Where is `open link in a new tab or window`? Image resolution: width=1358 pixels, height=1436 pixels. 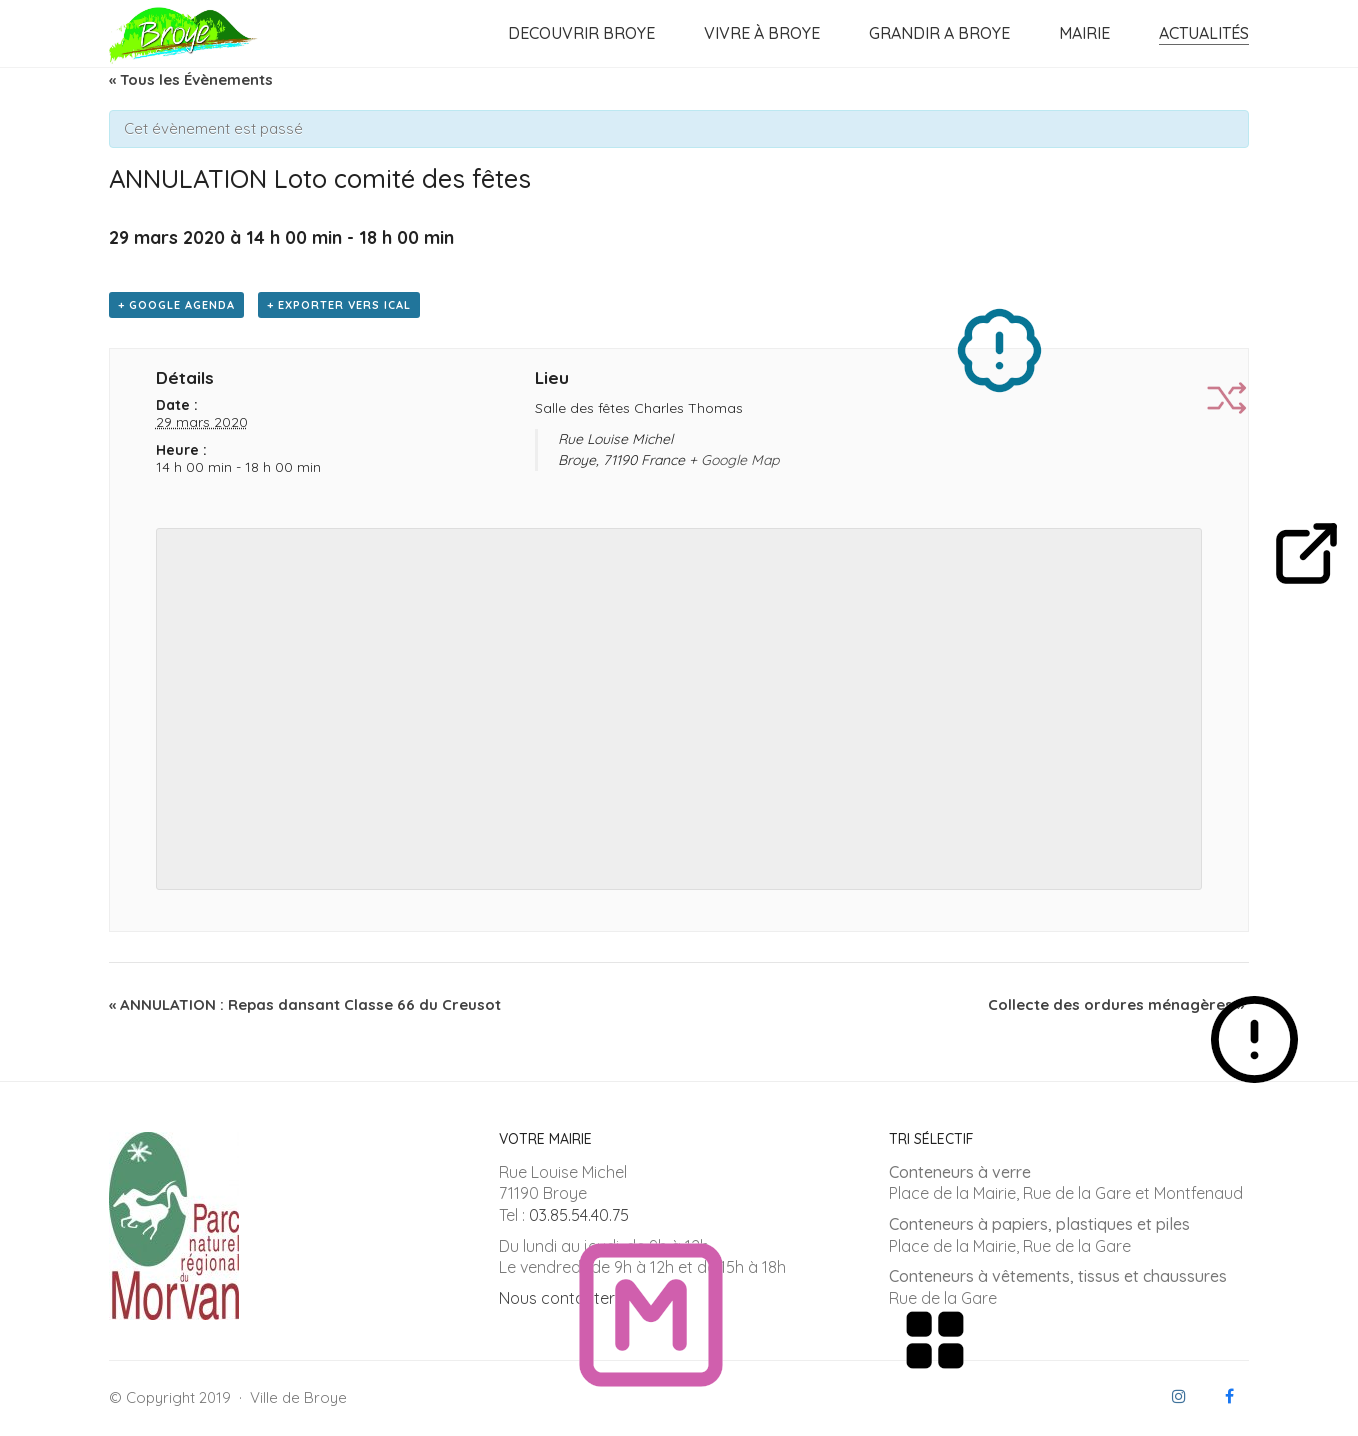 open link in a new tab or window is located at coordinates (1306, 553).